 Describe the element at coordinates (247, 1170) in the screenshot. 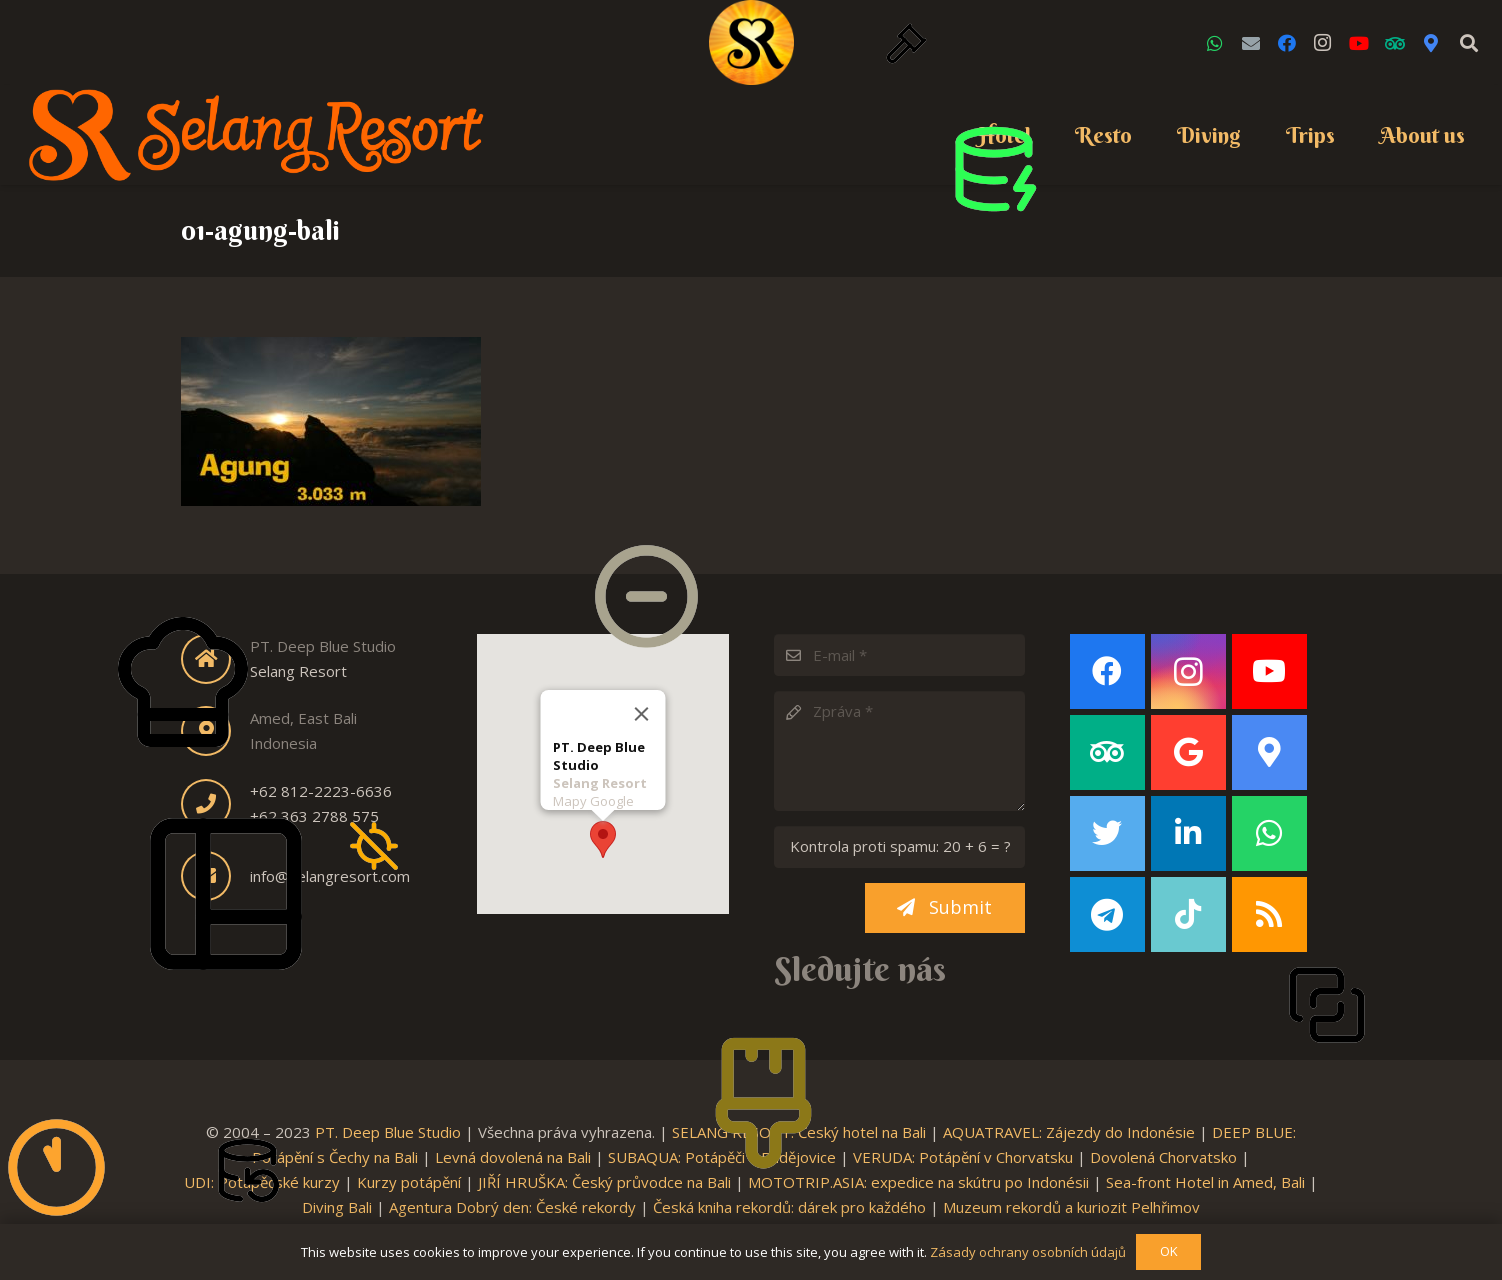

I see `restore database from backup` at that location.